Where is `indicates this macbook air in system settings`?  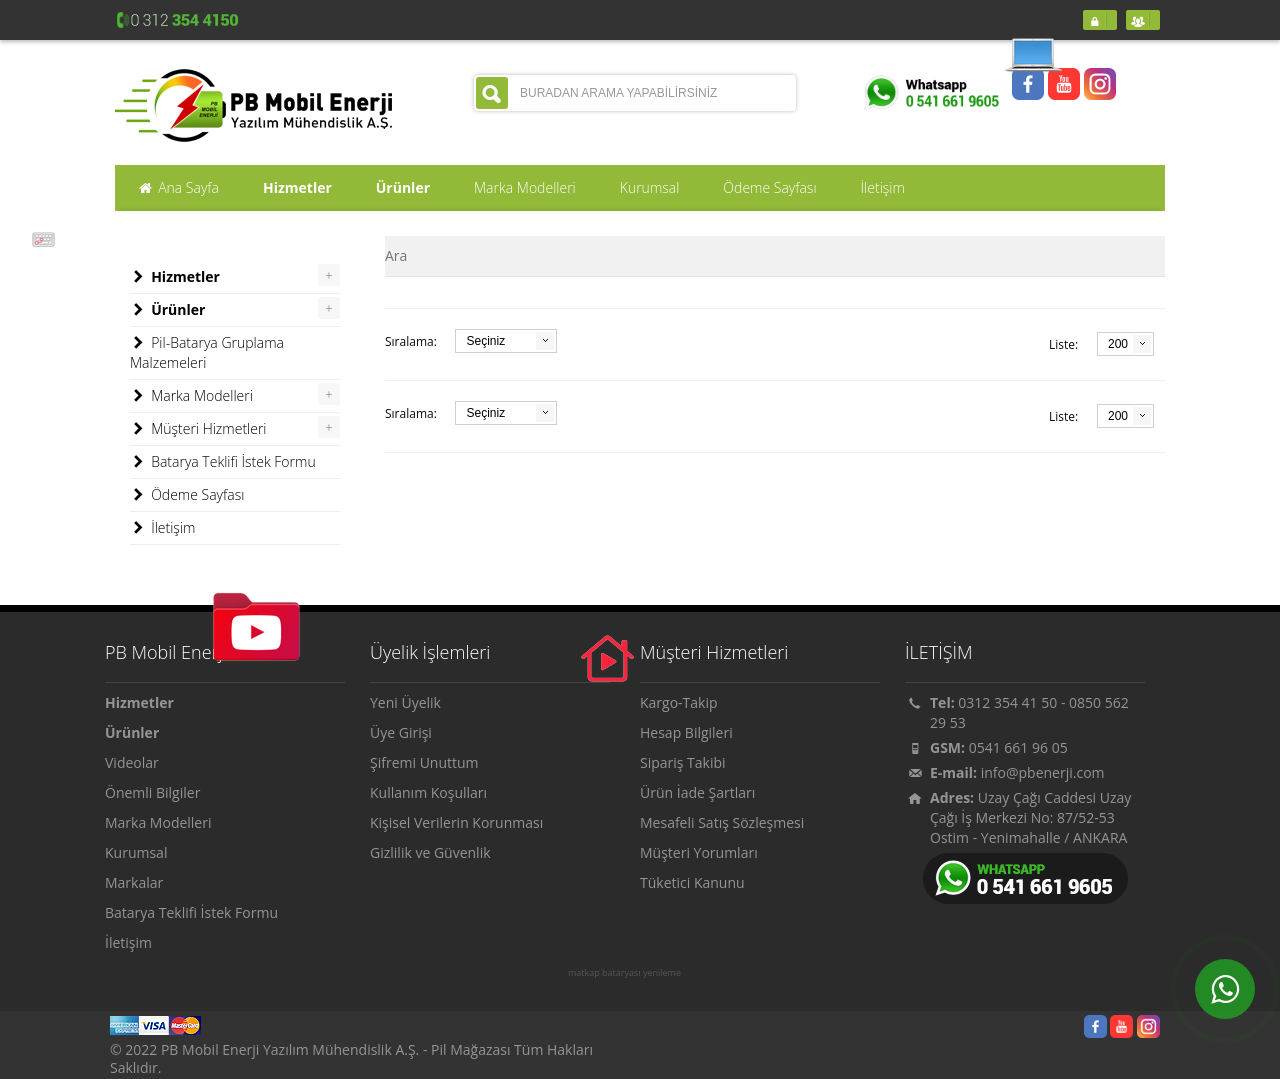
indicates this macbook air in system settings is located at coordinates (1033, 52).